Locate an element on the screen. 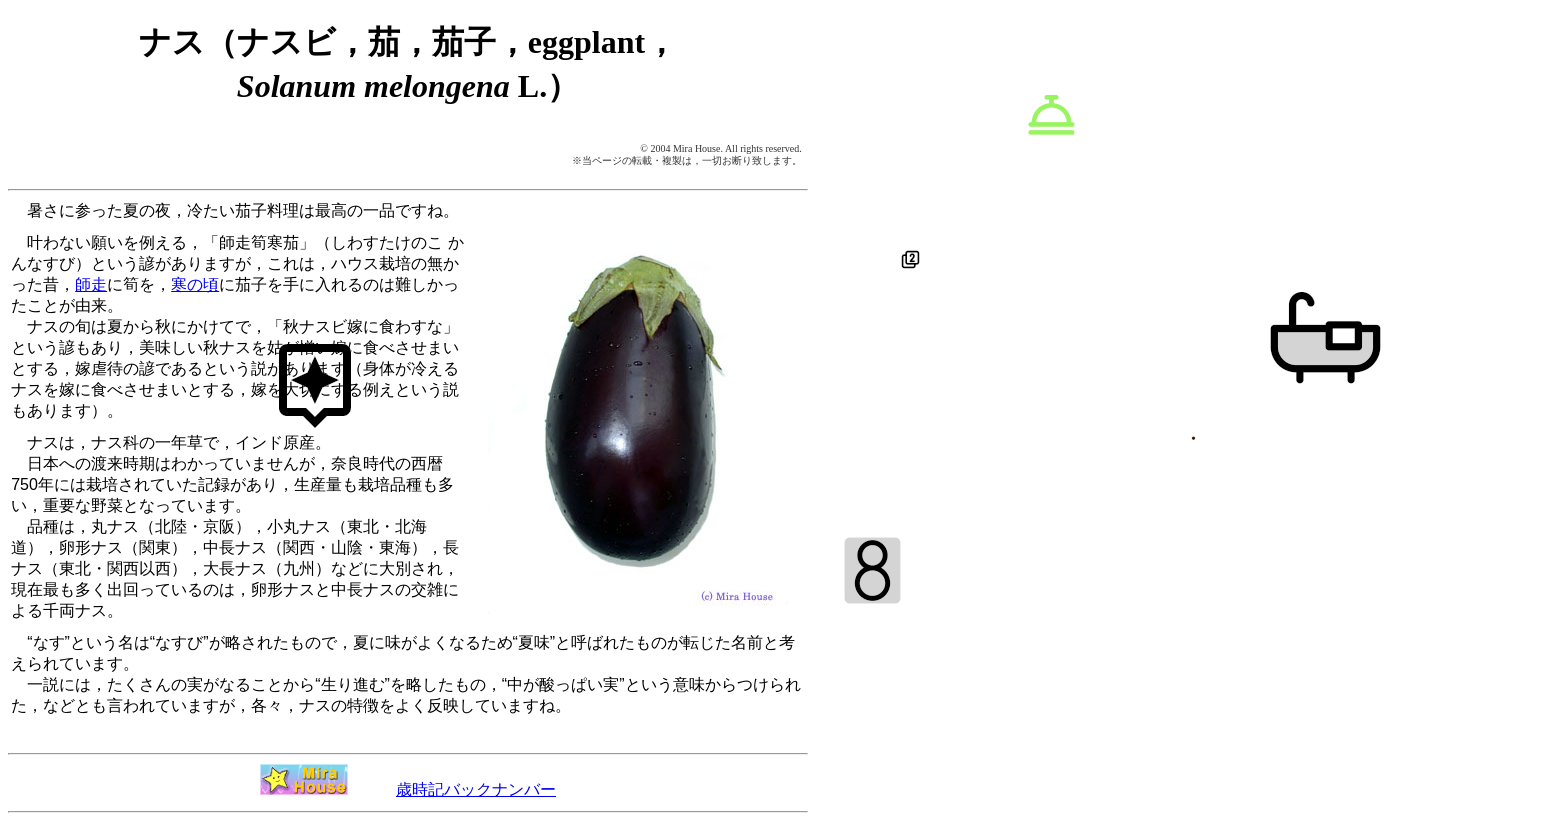 This screenshot has width=1568, height=821. access AI assistant or smart suggestions is located at coordinates (315, 384).